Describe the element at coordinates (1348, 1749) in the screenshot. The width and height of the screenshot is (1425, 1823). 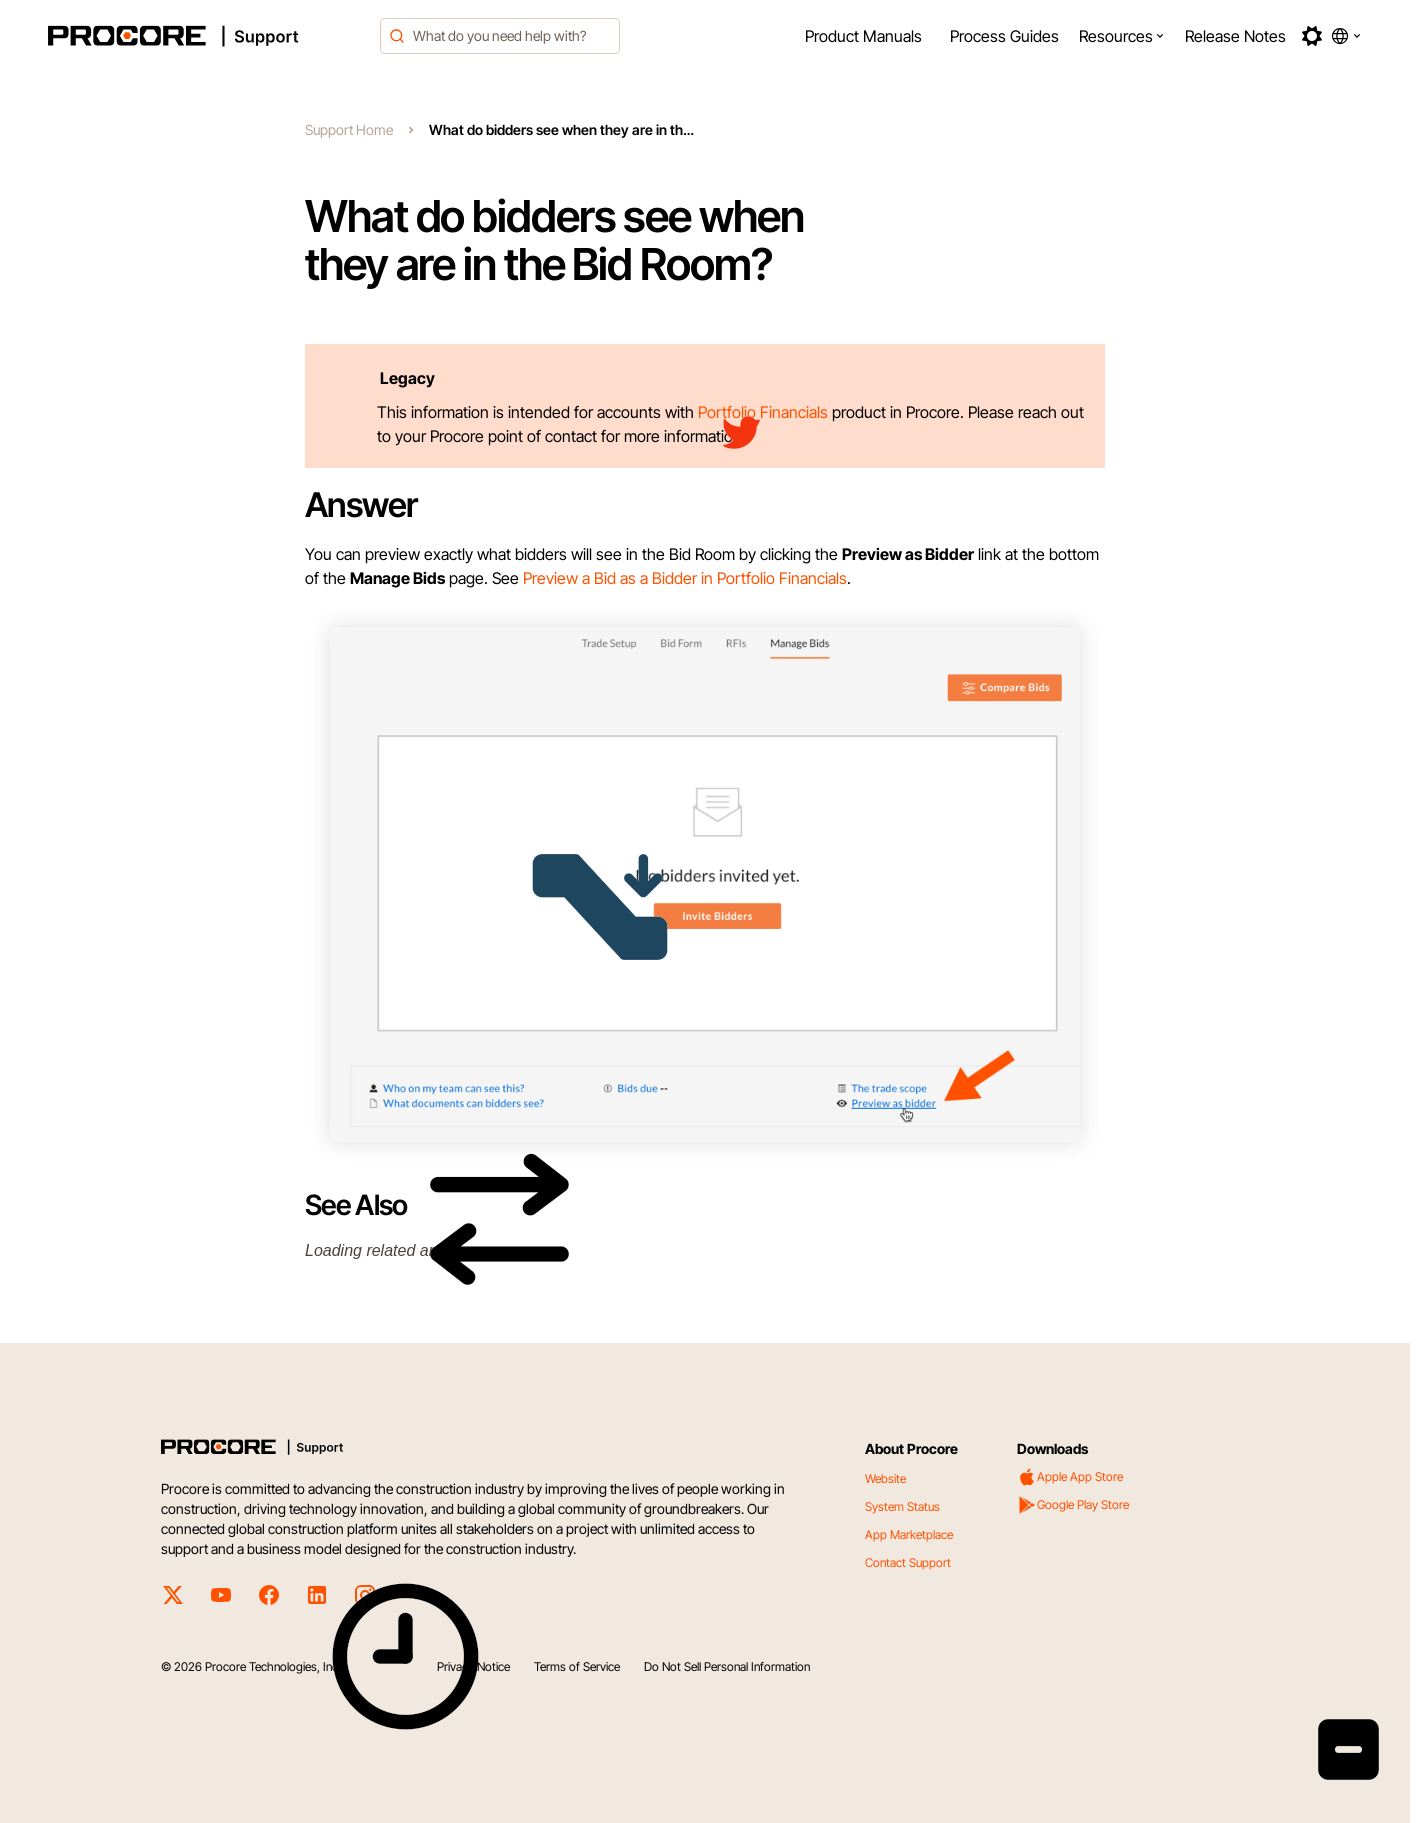
I see `remove or delete an item` at that location.